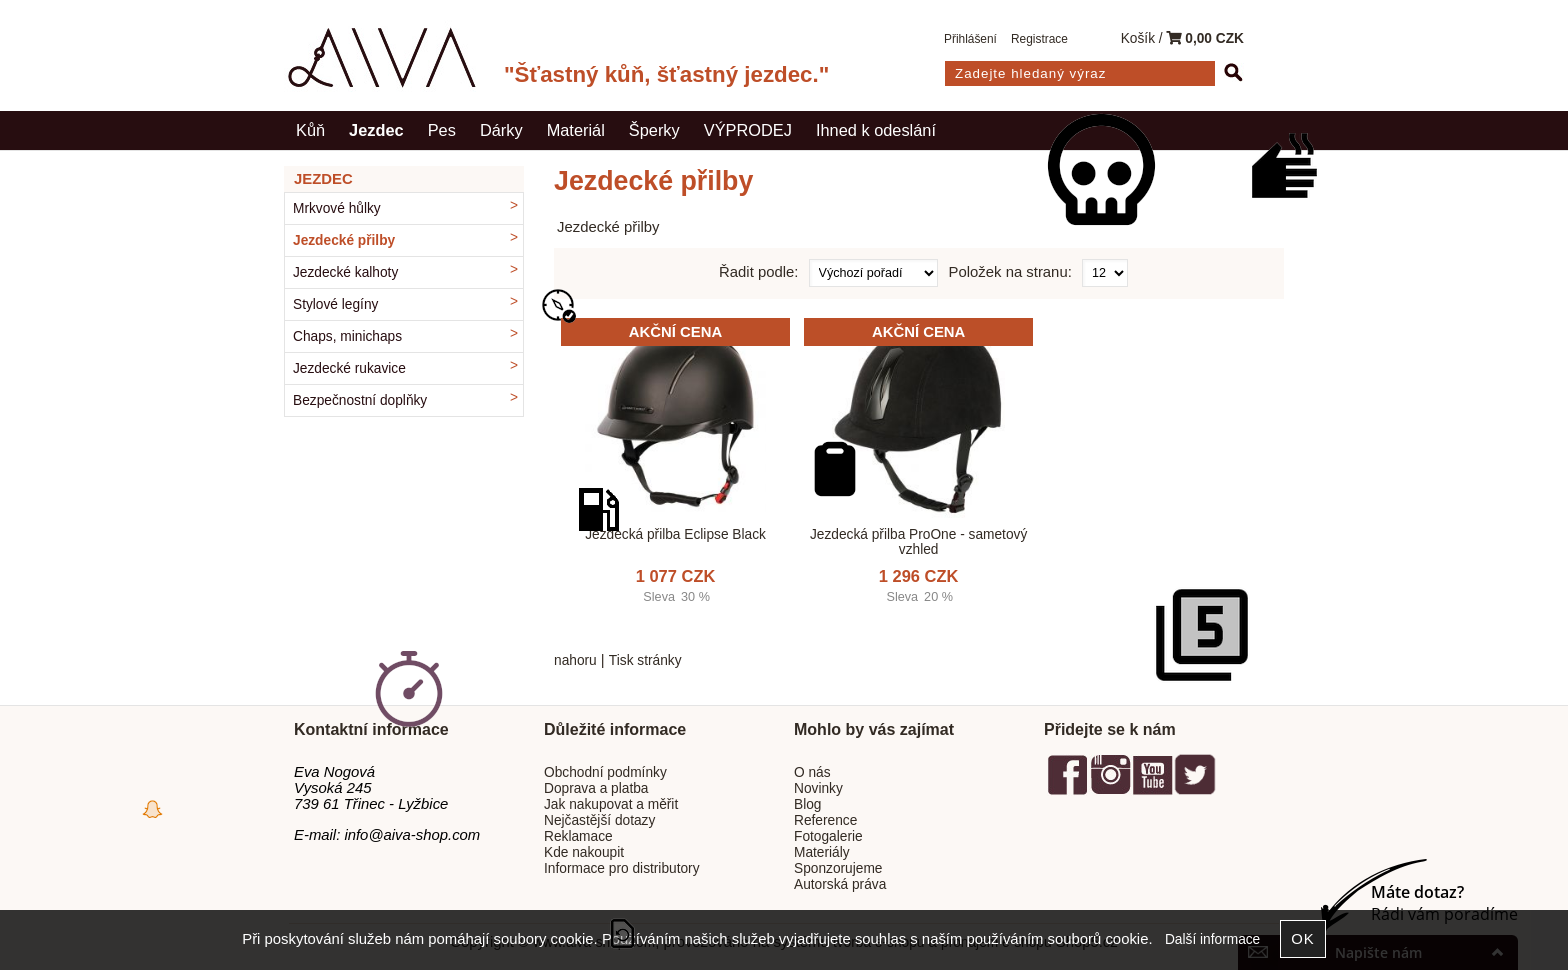 The height and width of the screenshot is (970, 1568). I want to click on restore a previous version of a document, so click(622, 933).